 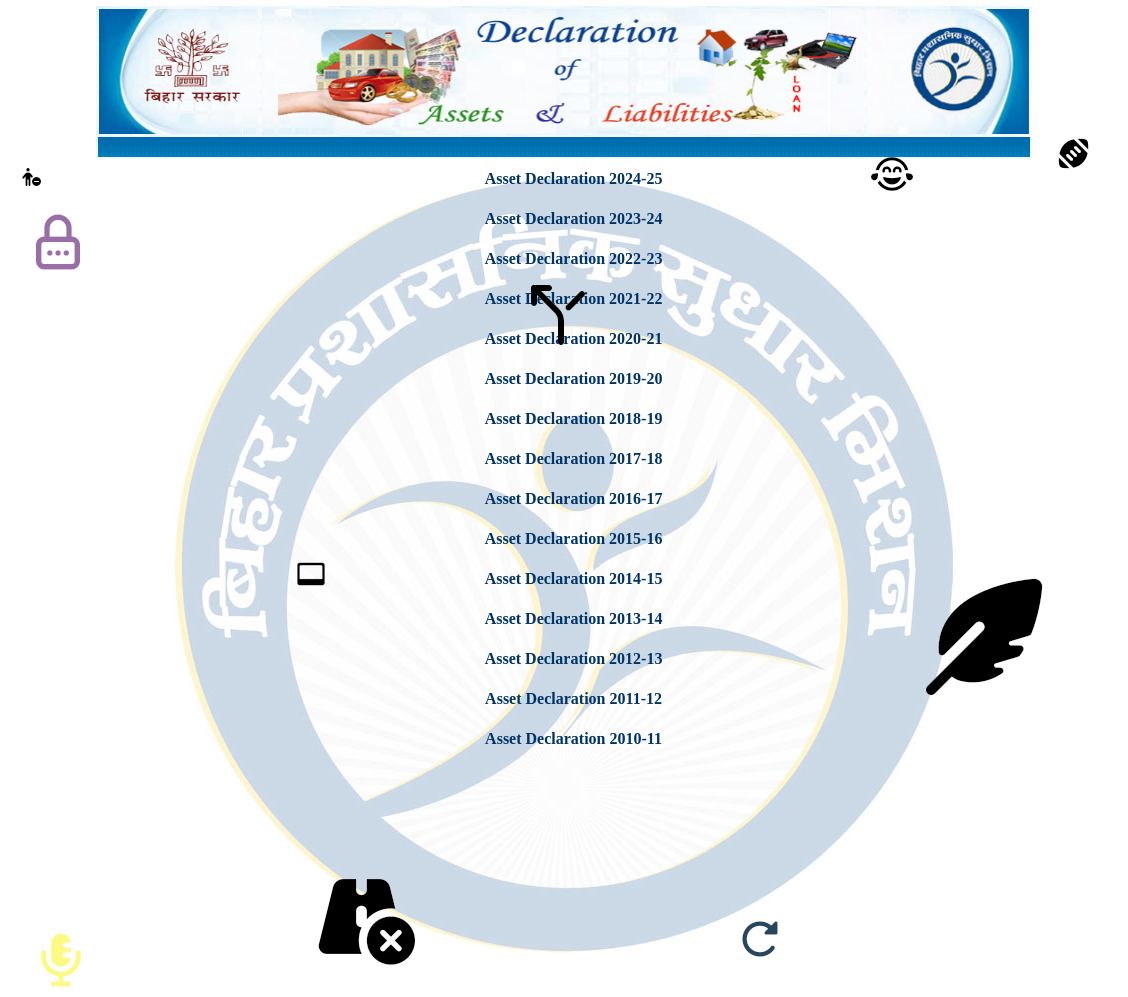 I want to click on road closure or blocked route, so click(x=361, y=916).